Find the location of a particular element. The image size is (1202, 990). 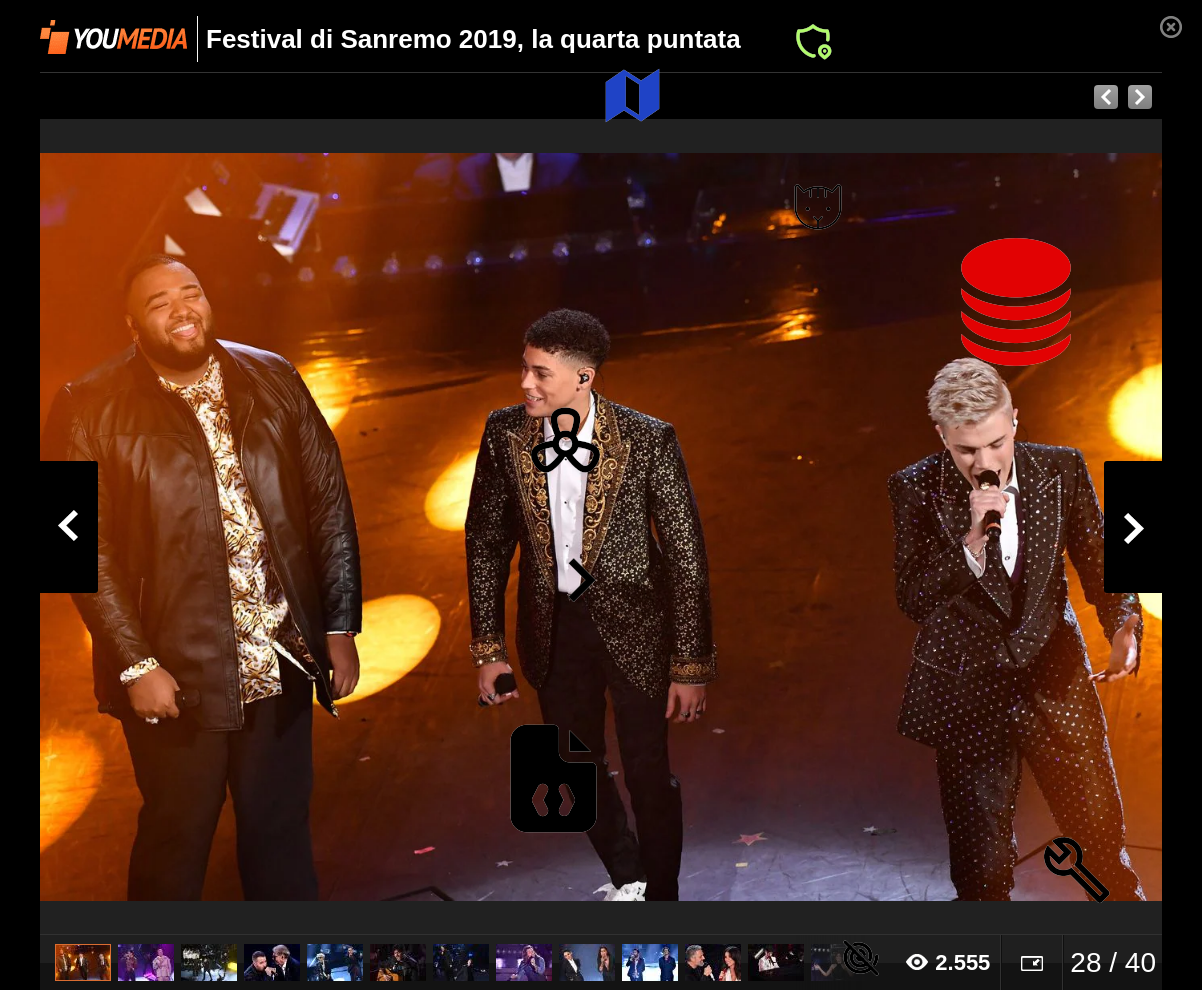

fan or cooling system controls is located at coordinates (565, 440).